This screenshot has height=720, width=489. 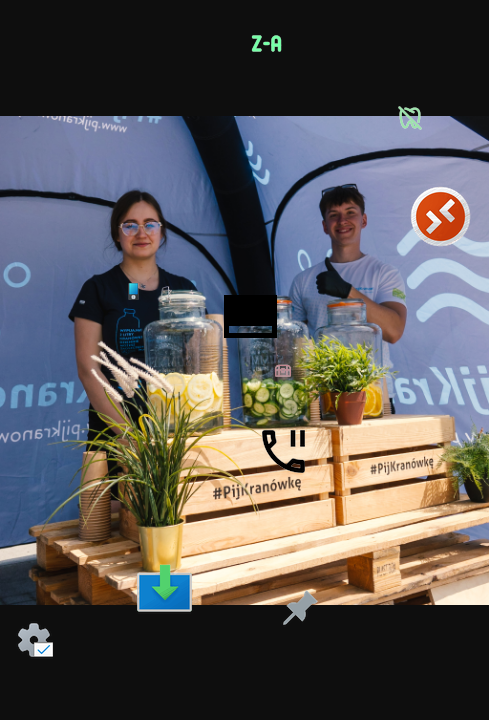 What do you see at coordinates (133, 291) in the screenshot?
I see `access portable media player settings` at bounding box center [133, 291].